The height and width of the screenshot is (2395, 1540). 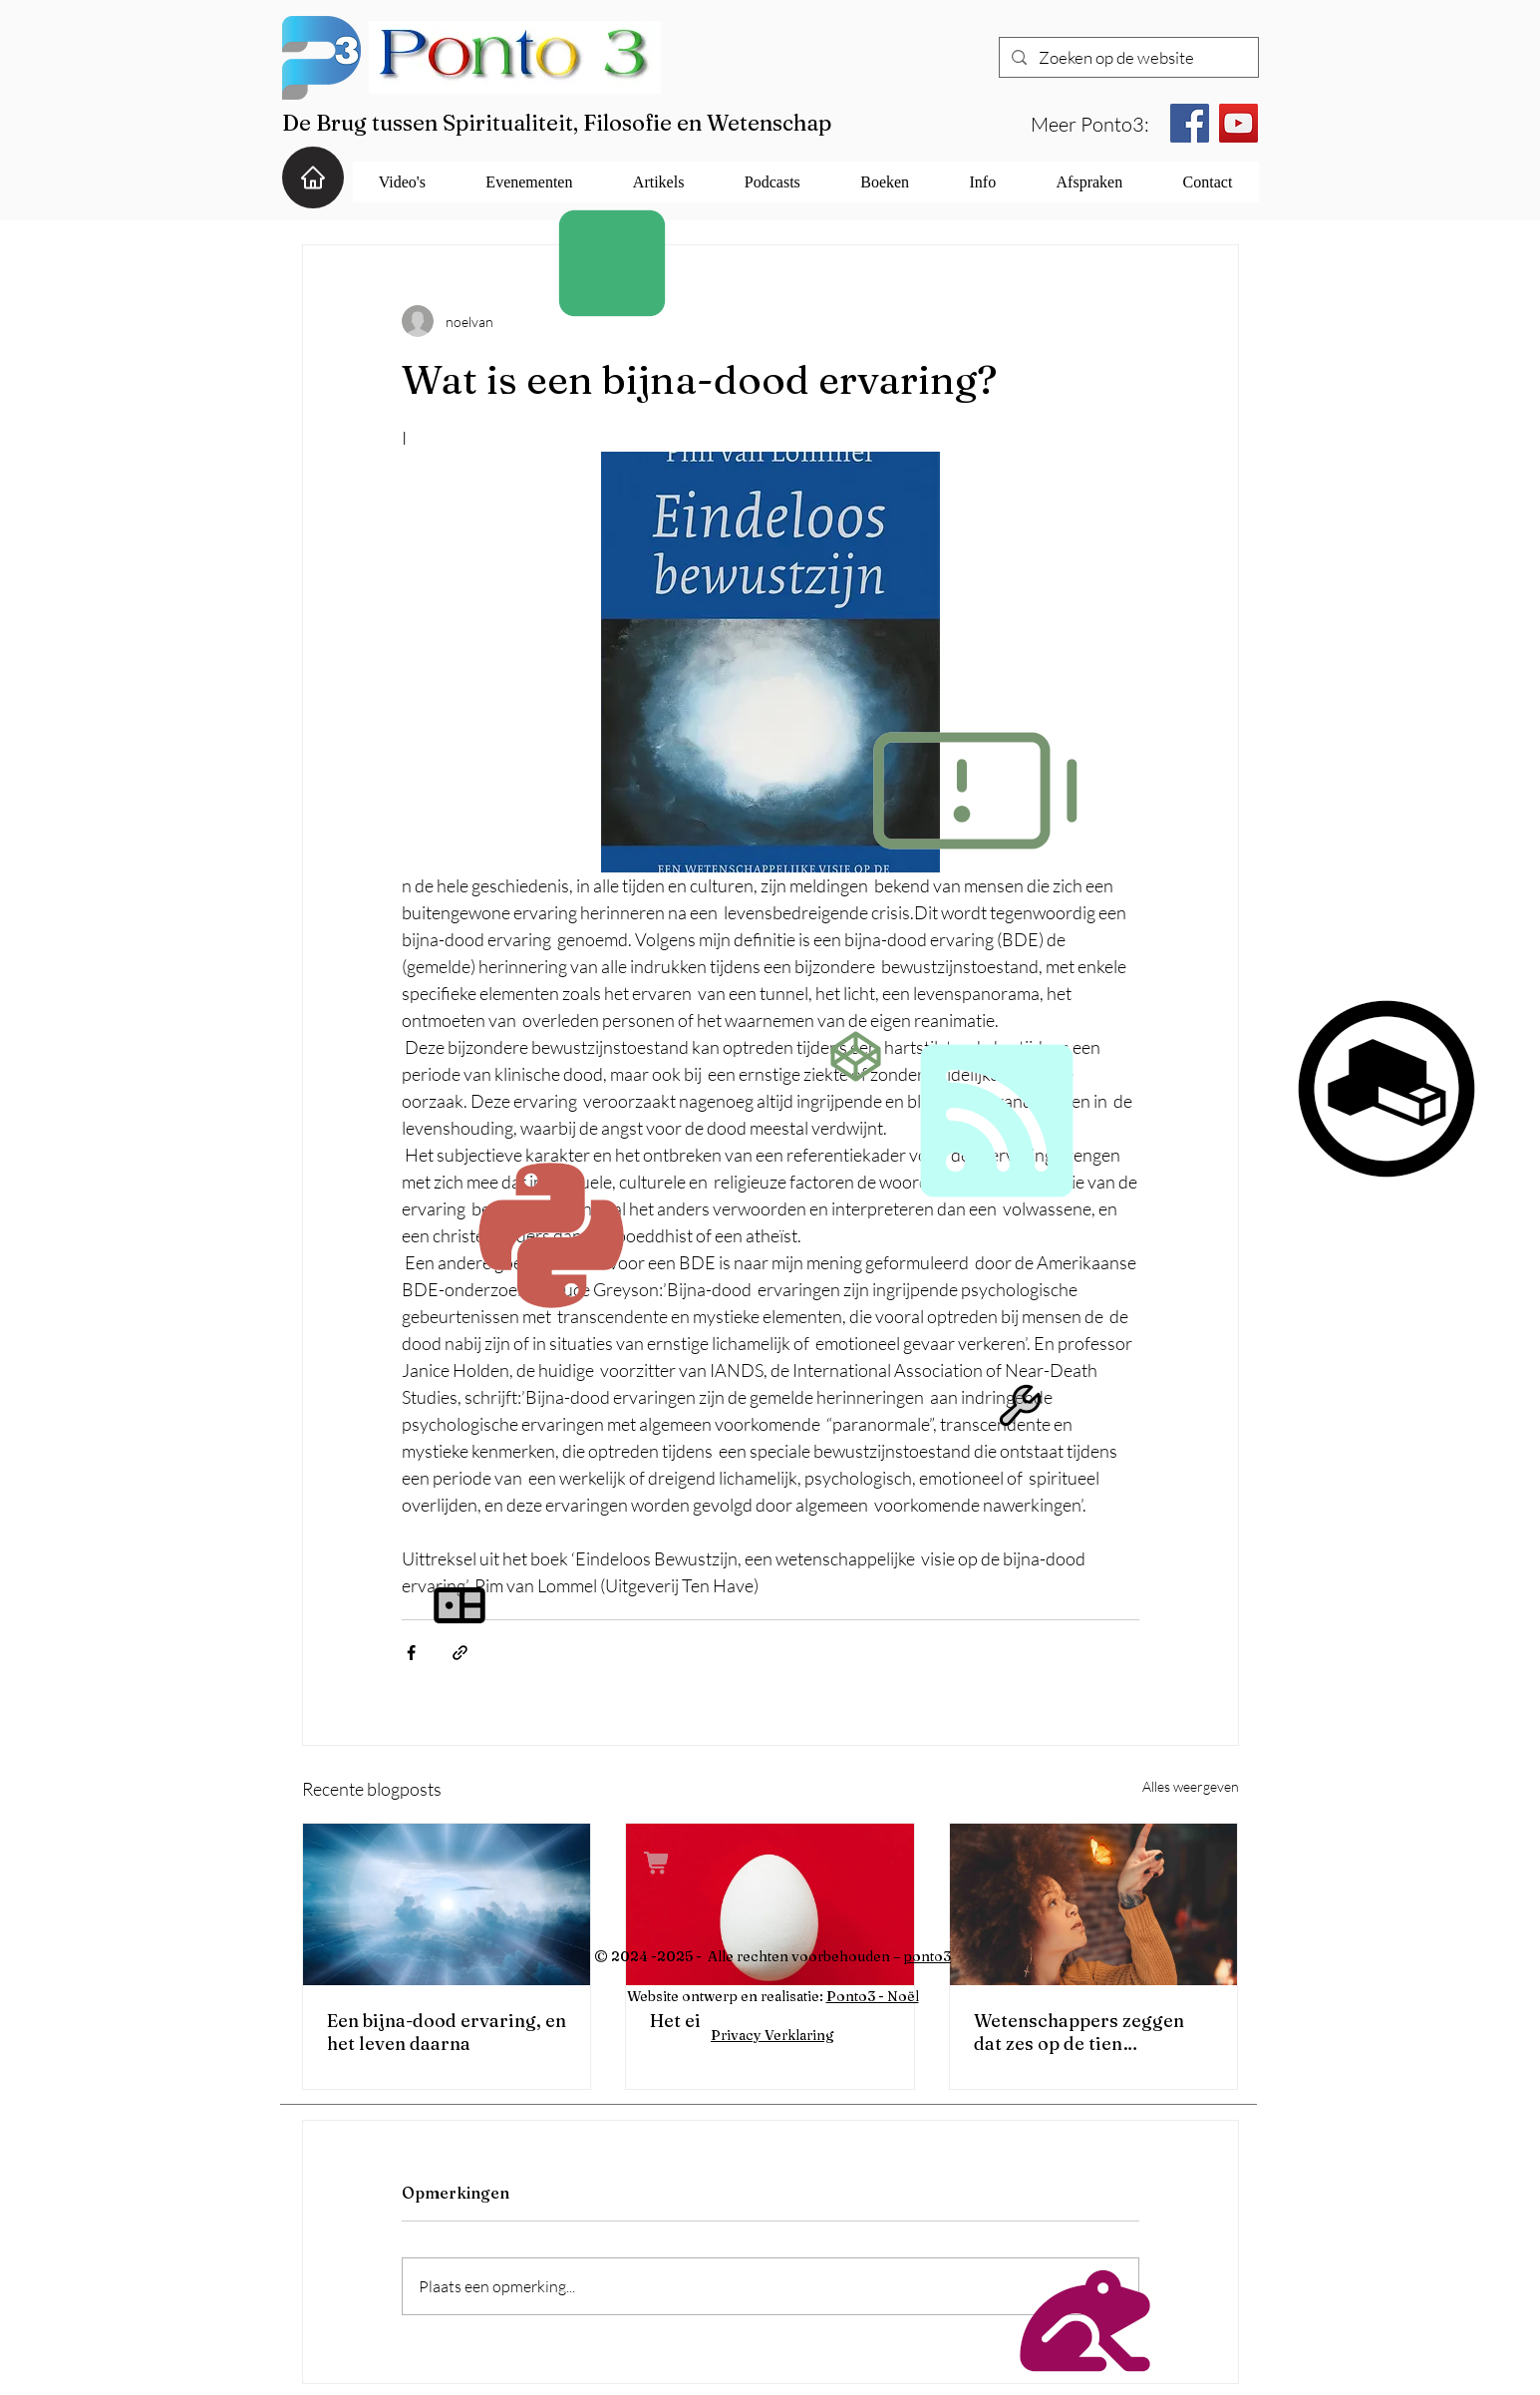 What do you see at coordinates (972, 791) in the screenshot?
I see `indicates low battery warning` at bounding box center [972, 791].